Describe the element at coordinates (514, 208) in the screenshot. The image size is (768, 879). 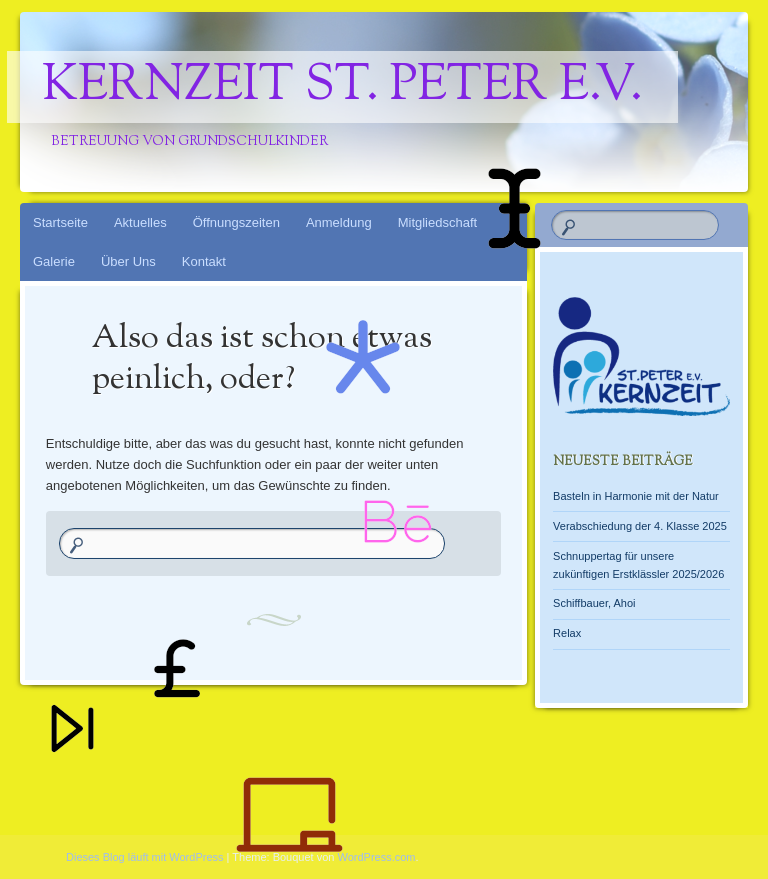
I see `text input field is active` at that location.